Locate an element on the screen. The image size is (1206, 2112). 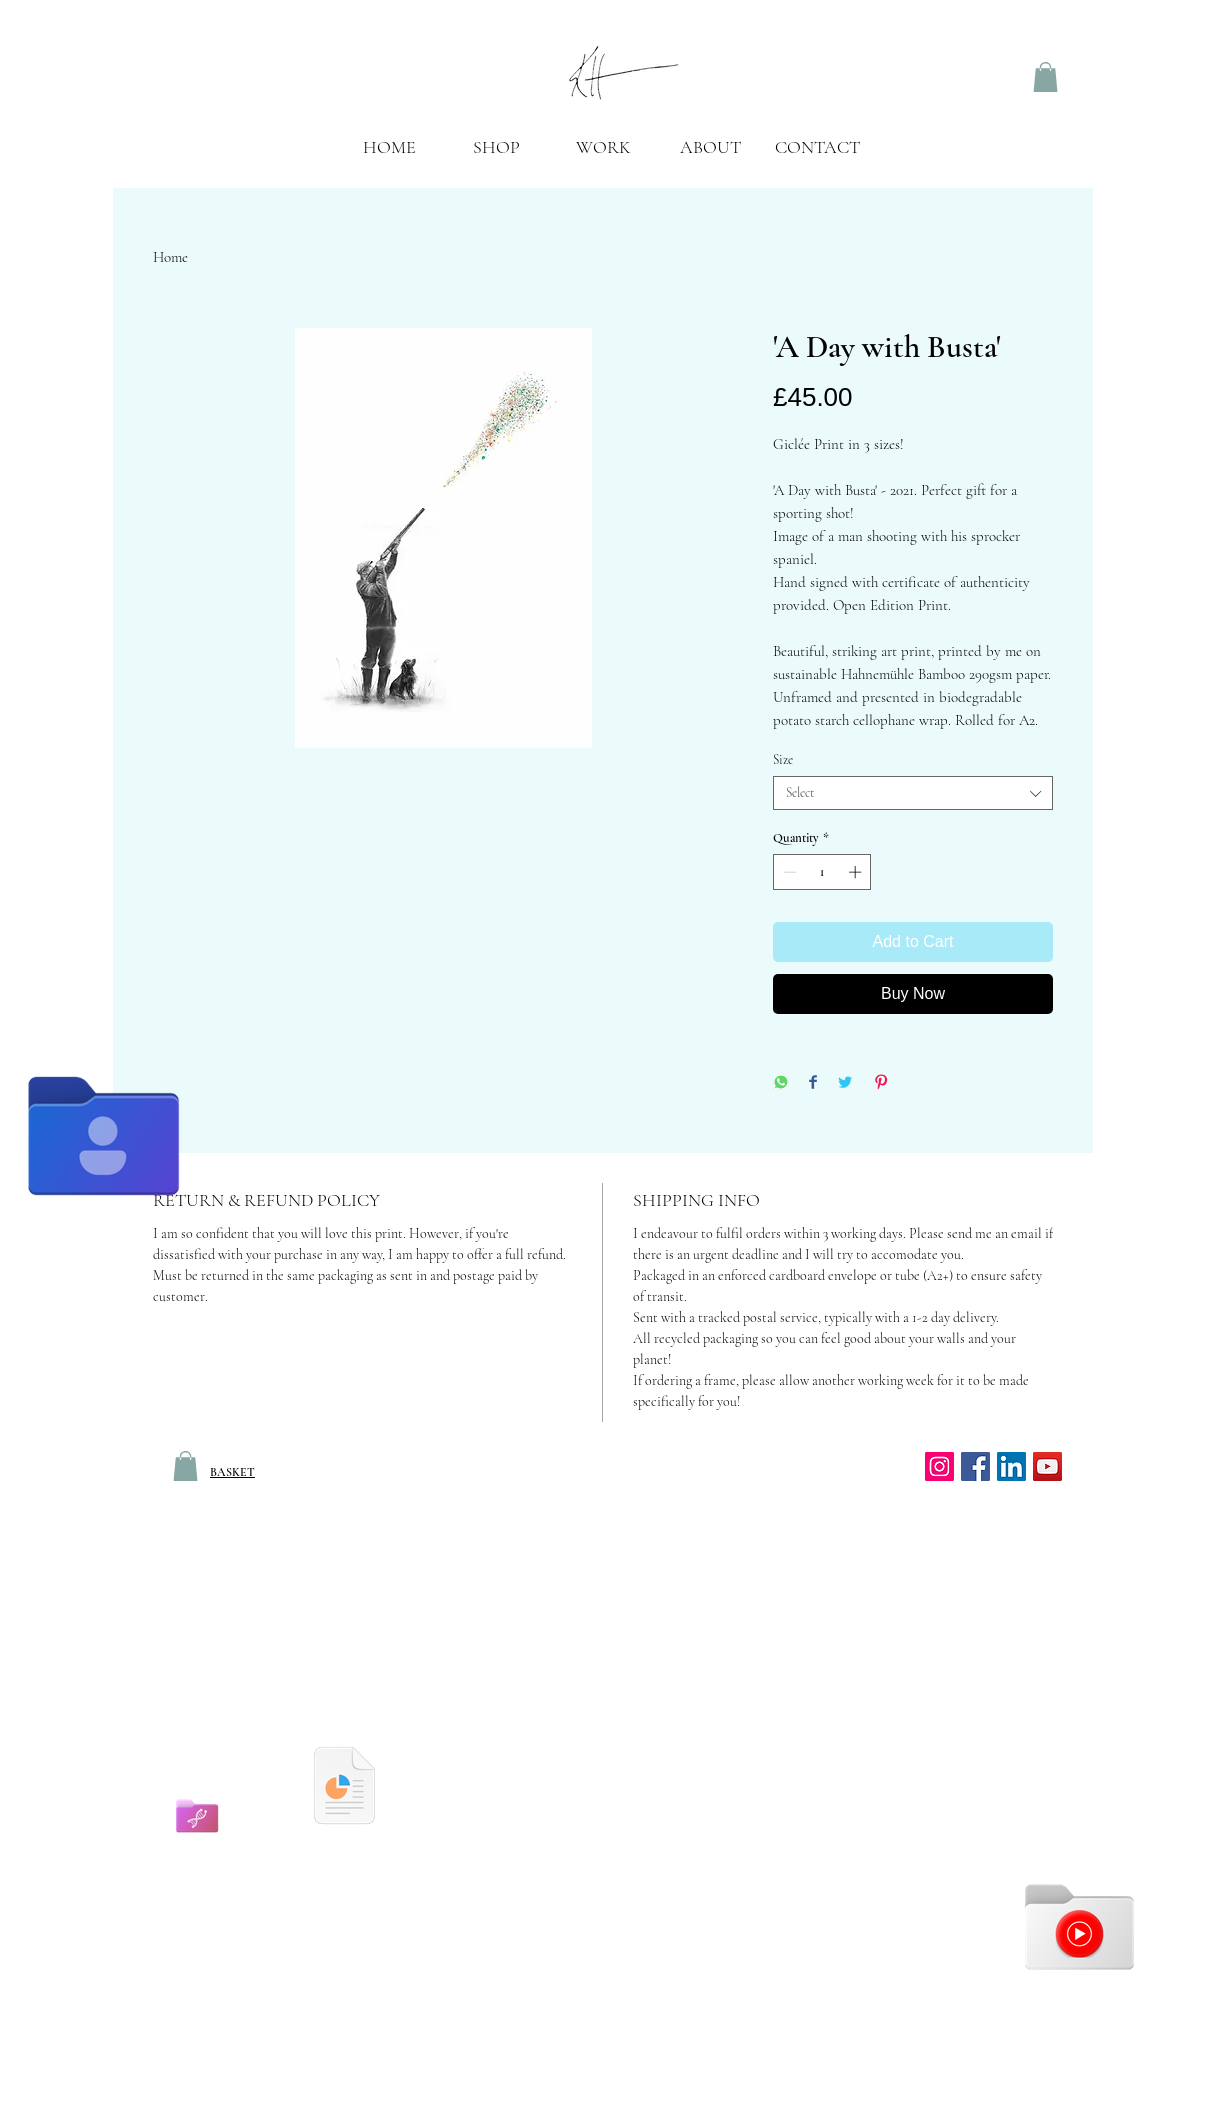
open user profile folder is located at coordinates (103, 1140).